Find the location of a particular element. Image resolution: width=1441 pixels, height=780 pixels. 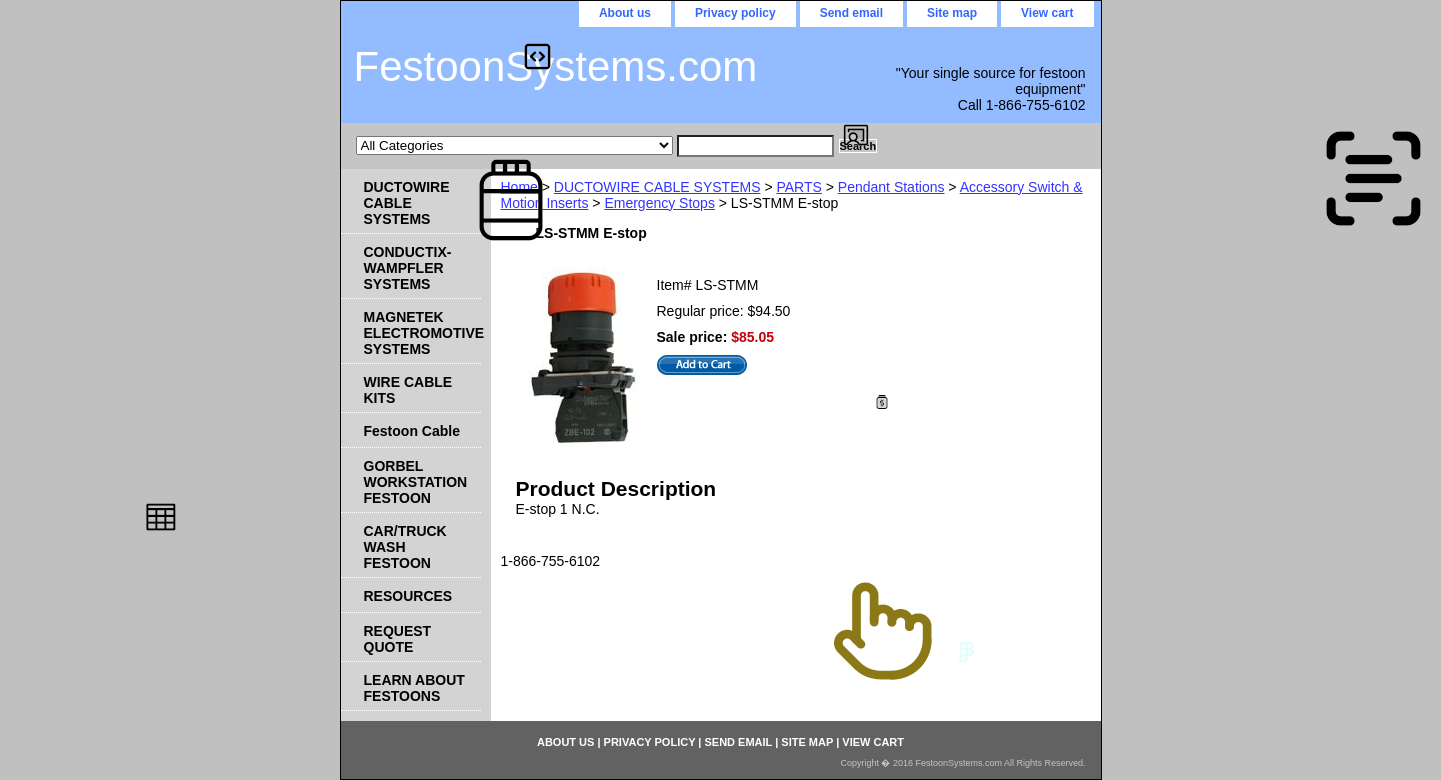

access teaching or presentation mode is located at coordinates (856, 135).